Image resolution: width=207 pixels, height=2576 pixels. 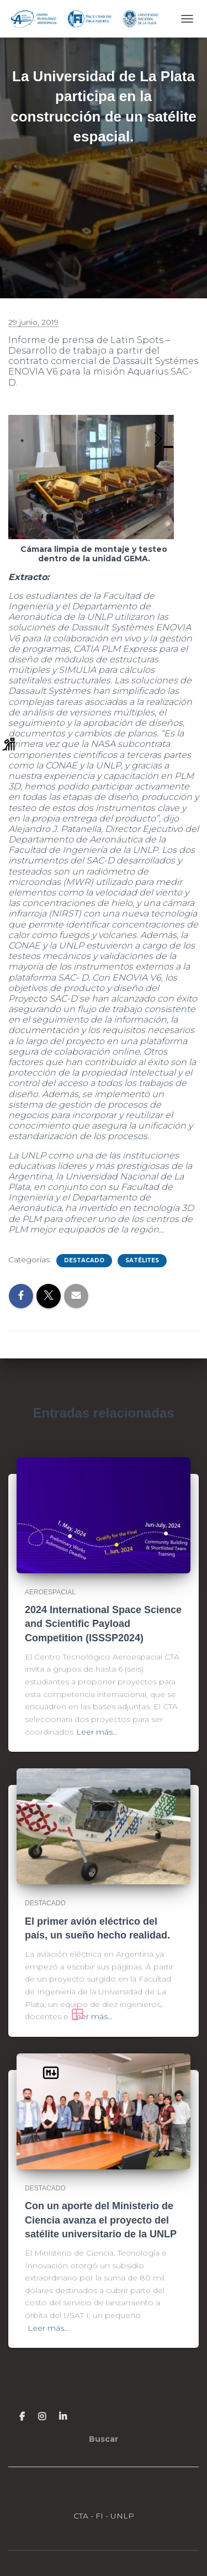 What do you see at coordinates (9, 744) in the screenshot?
I see `browse amusement park attractions` at bounding box center [9, 744].